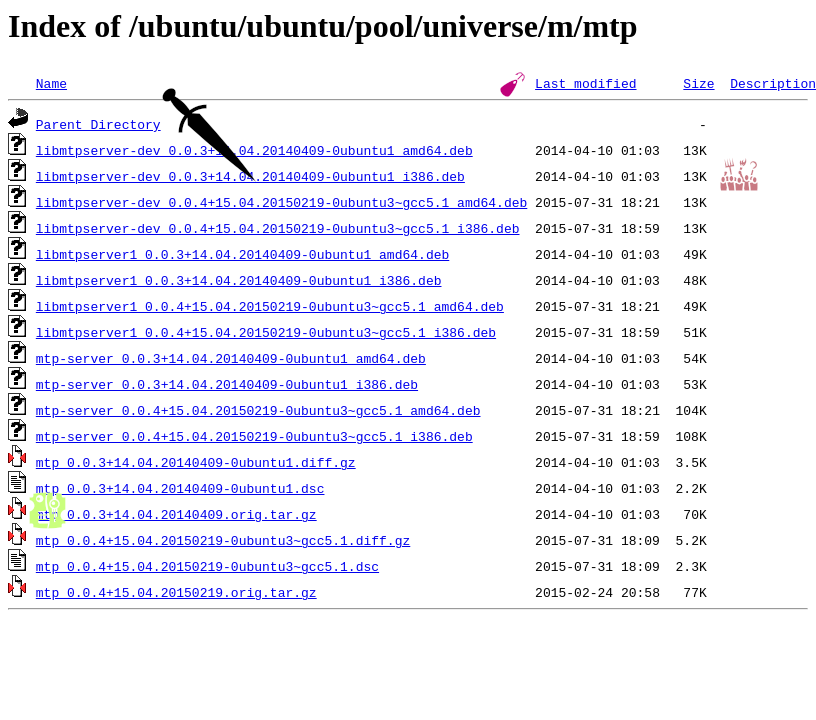 The image size is (816, 720). What do you see at coordinates (512, 84) in the screenshot?
I see `fishing lure or tackle equipment in a game inventory` at bounding box center [512, 84].